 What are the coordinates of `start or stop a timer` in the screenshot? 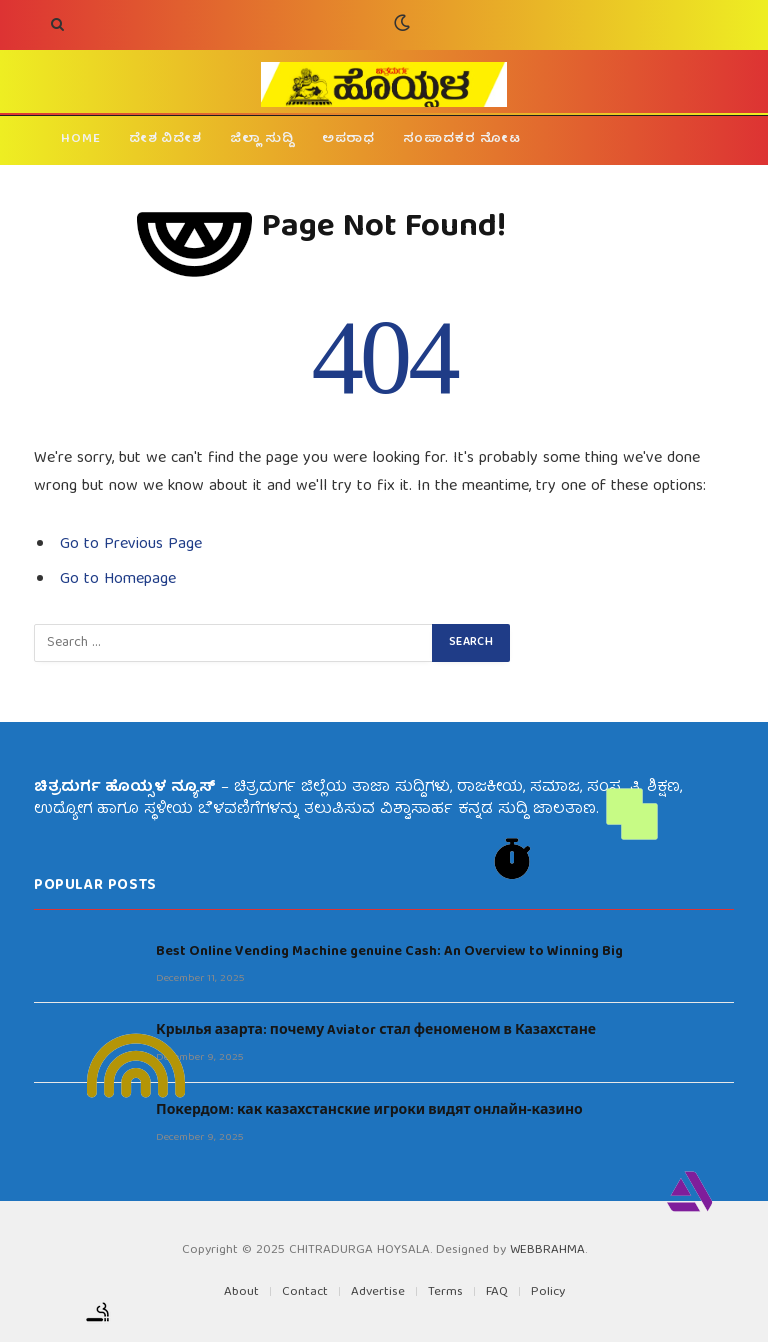 It's located at (512, 859).